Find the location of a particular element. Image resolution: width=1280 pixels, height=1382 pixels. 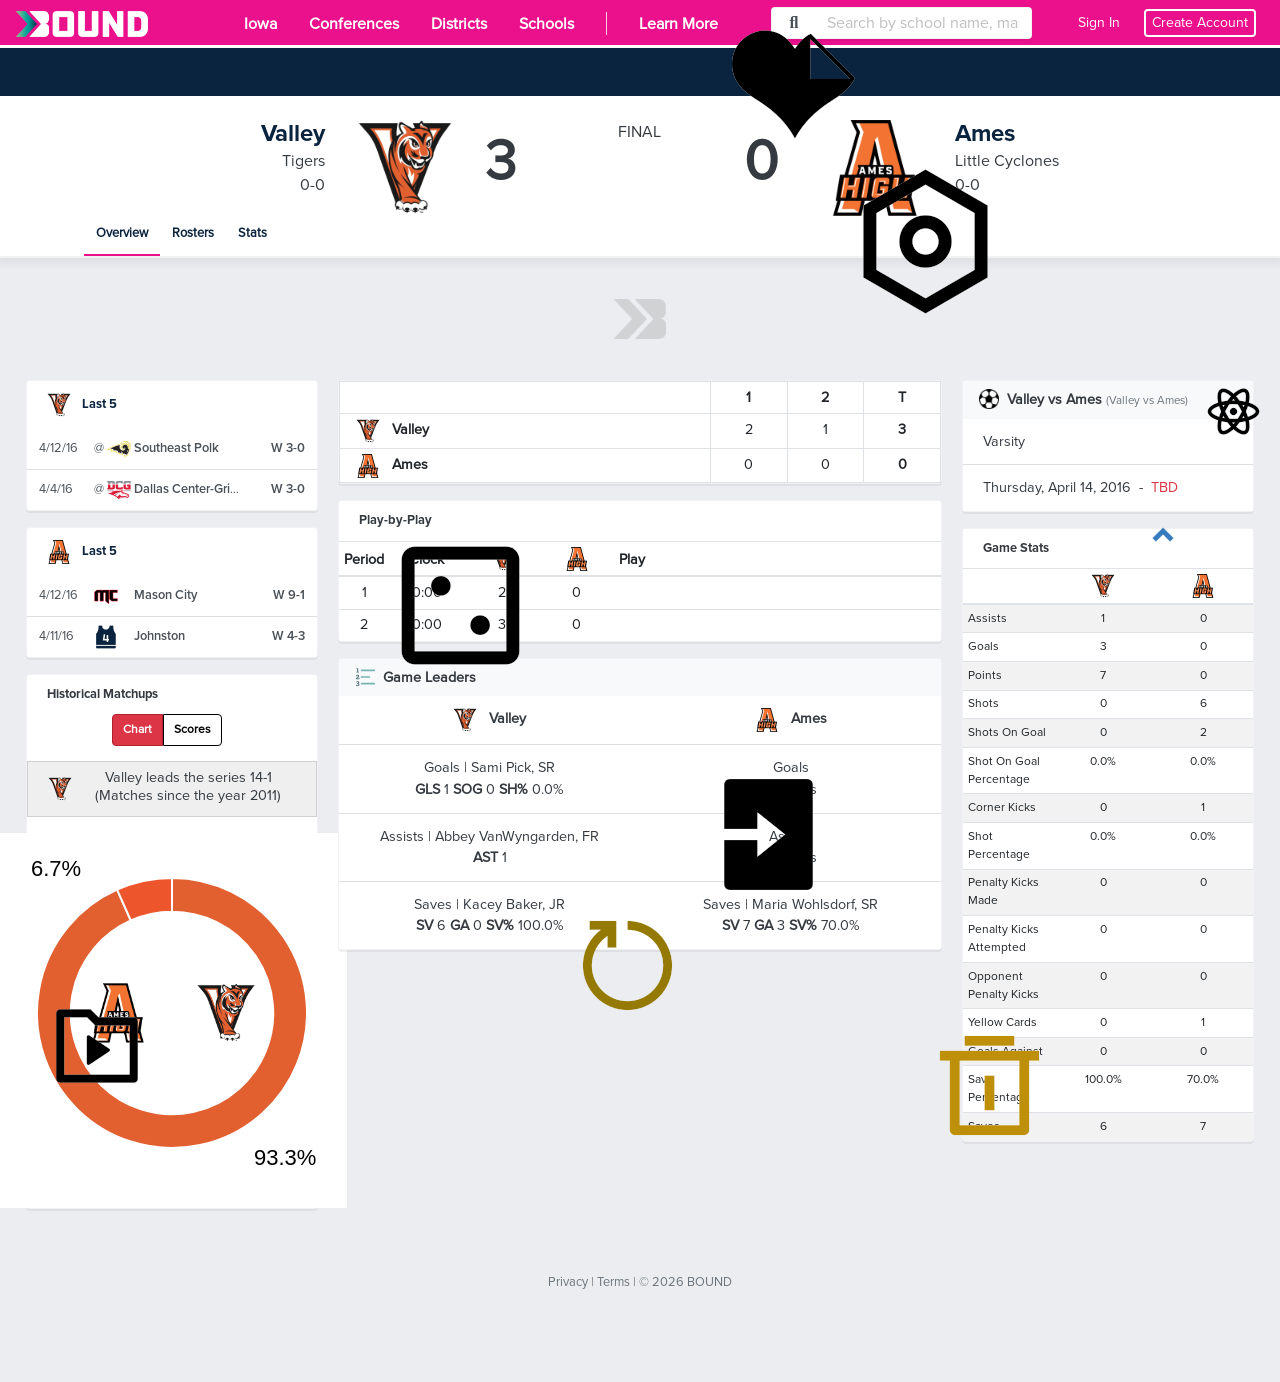

reset or restore to default settings is located at coordinates (627, 965).